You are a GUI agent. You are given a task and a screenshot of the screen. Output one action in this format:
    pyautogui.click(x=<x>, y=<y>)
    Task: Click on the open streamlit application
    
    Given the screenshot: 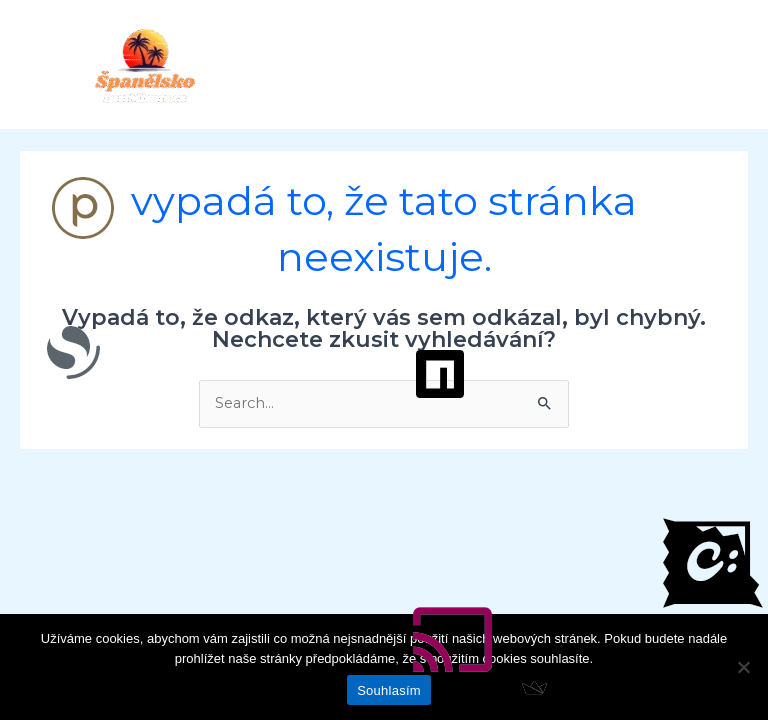 What is the action you would take?
    pyautogui.click(x=534, y=687)
    